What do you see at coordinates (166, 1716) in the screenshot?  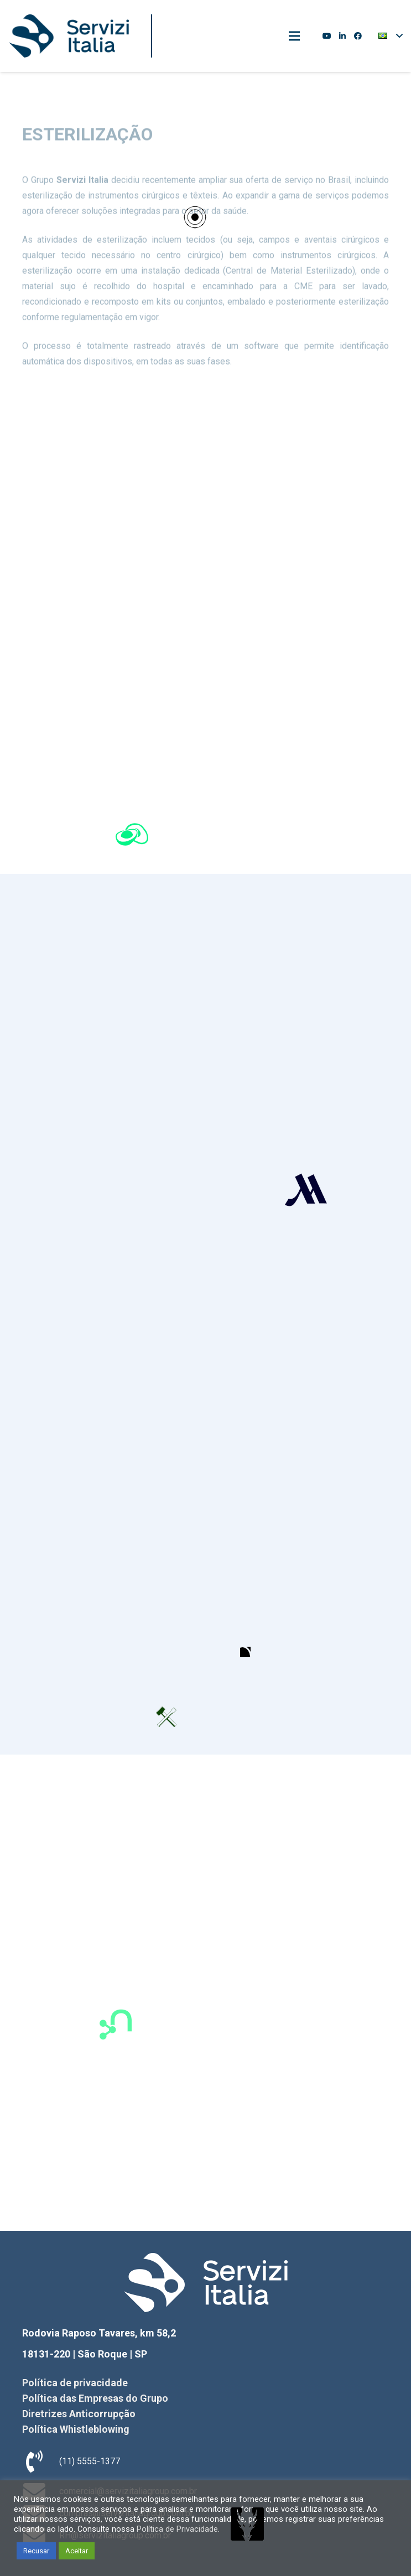 I see `textpattern CMS logo` at bounding box center [166, 1716].